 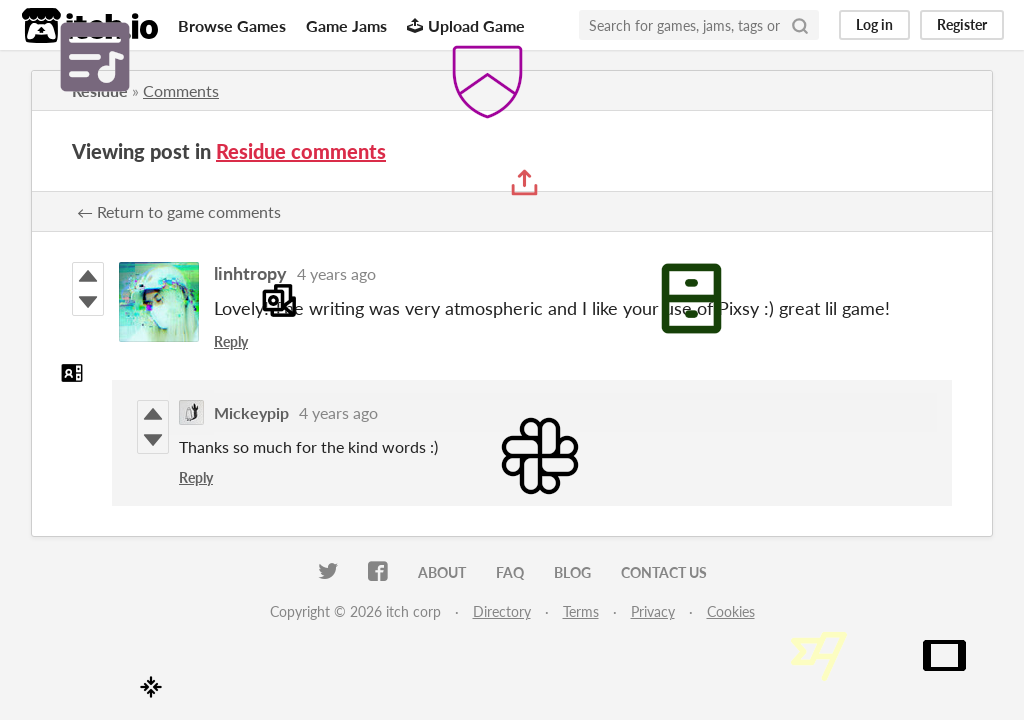 I want to click on browse furniture or home decor items, so click(x=691, y=298).